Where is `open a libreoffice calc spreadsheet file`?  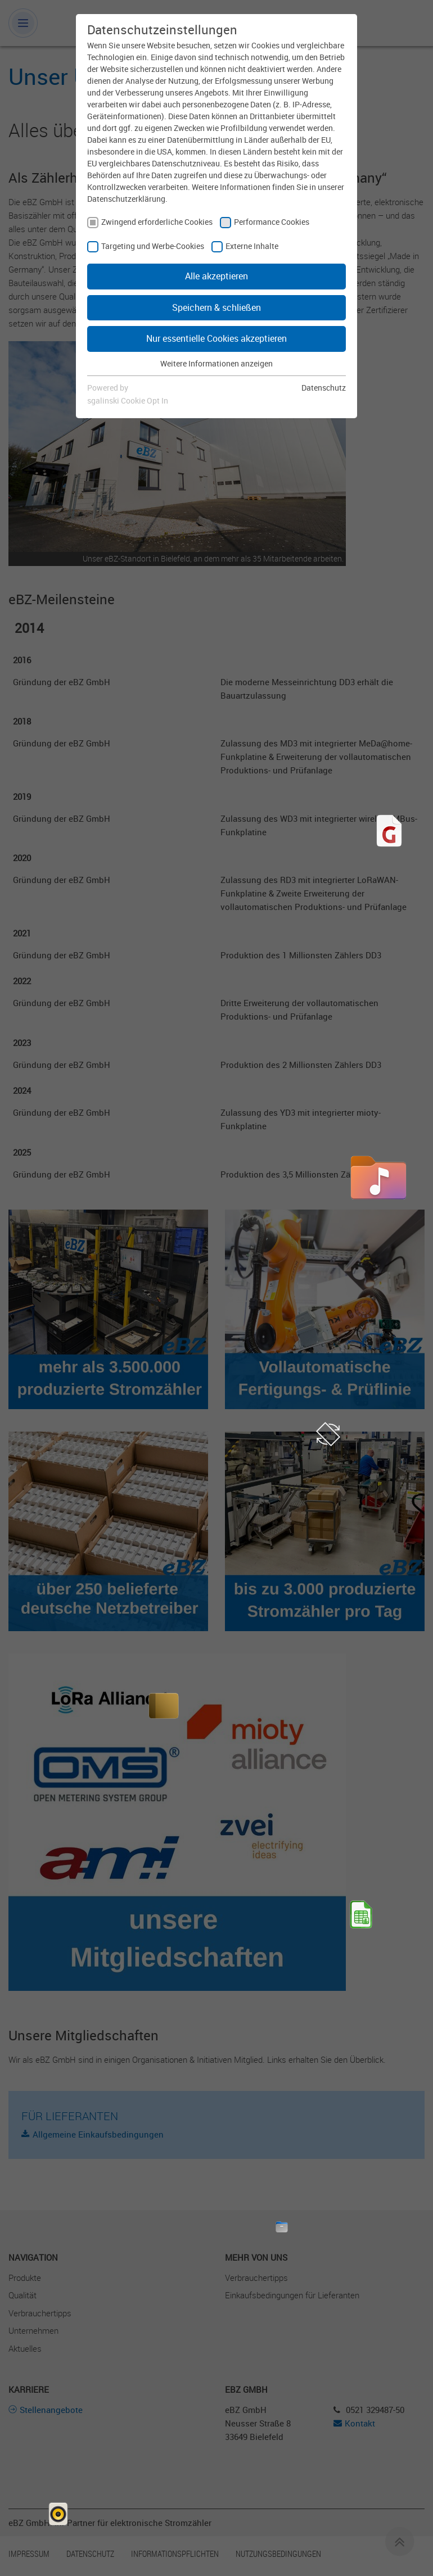
open a libreoffice calc spreadsheet file is located at coordinates (361, 1914).